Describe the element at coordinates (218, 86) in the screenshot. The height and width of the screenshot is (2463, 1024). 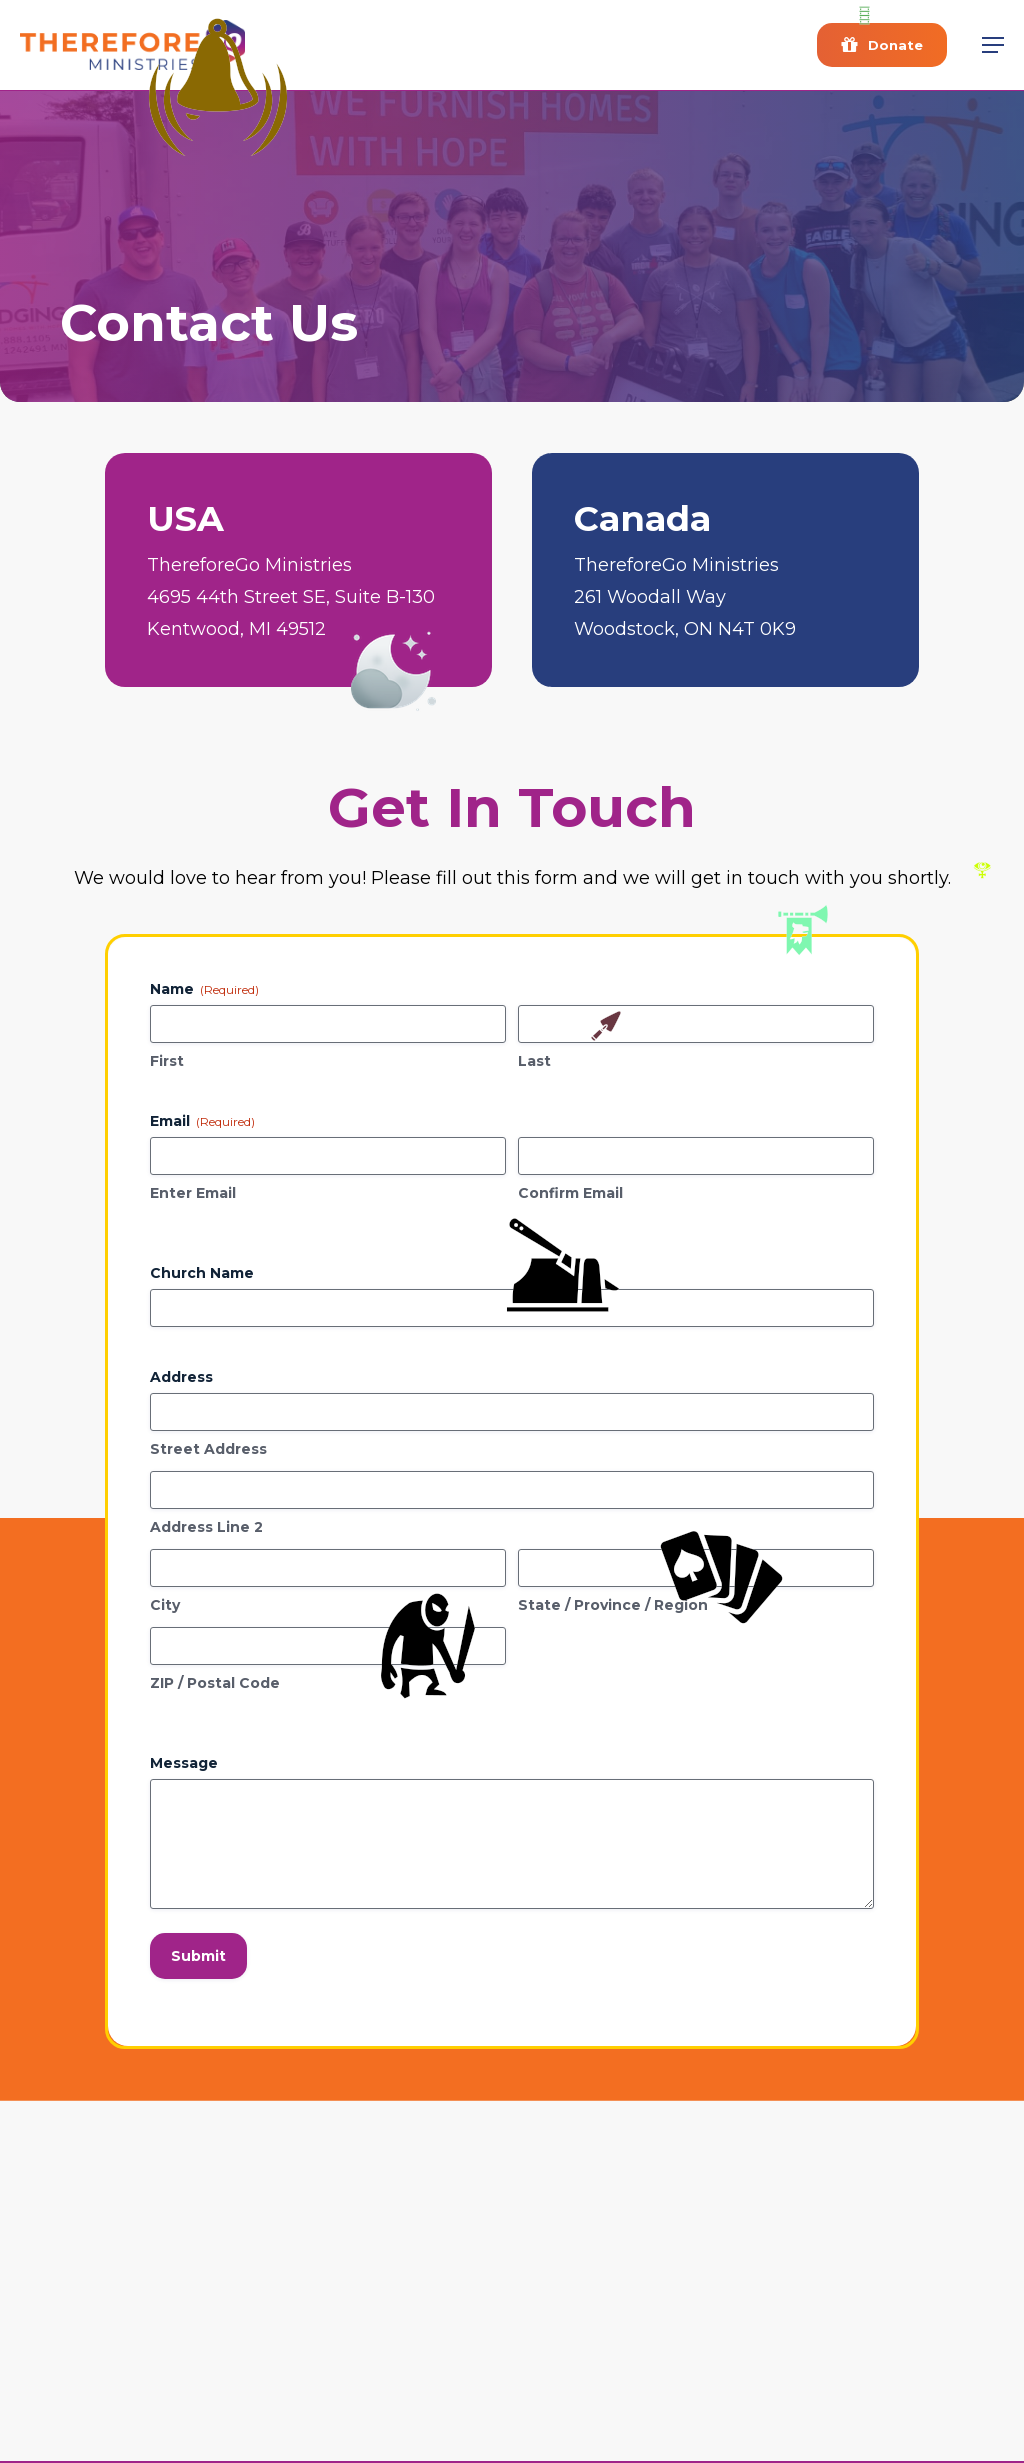
I see `indicates new notifications or alerts` at that location.